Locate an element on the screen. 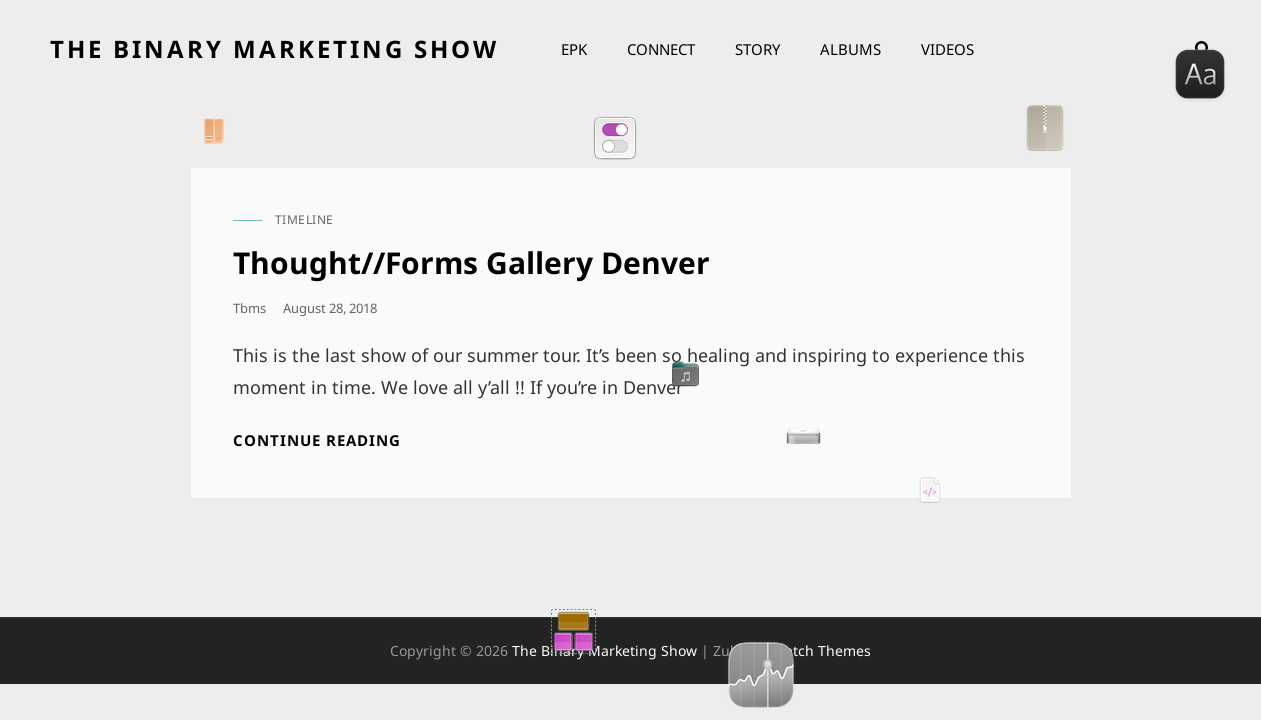 This screenshot has height=720, width=1261. compressed or archived file type is located at coordinates (214, 131).